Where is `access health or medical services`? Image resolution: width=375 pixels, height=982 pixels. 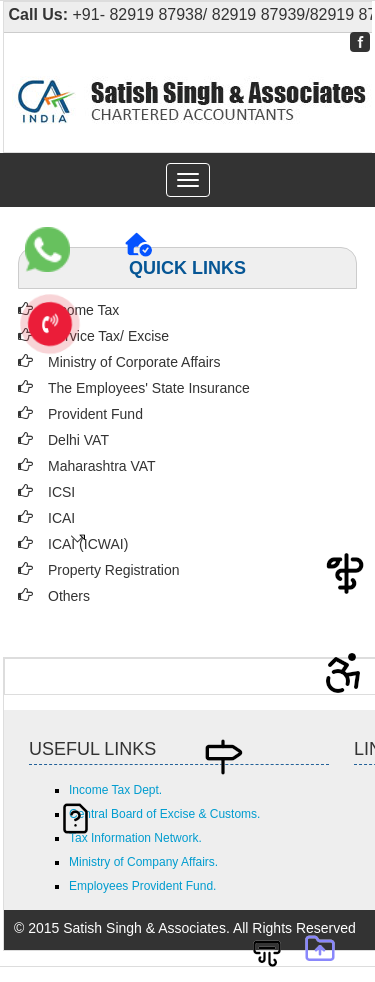 access health or medical services is located at coordinates (346, 573).